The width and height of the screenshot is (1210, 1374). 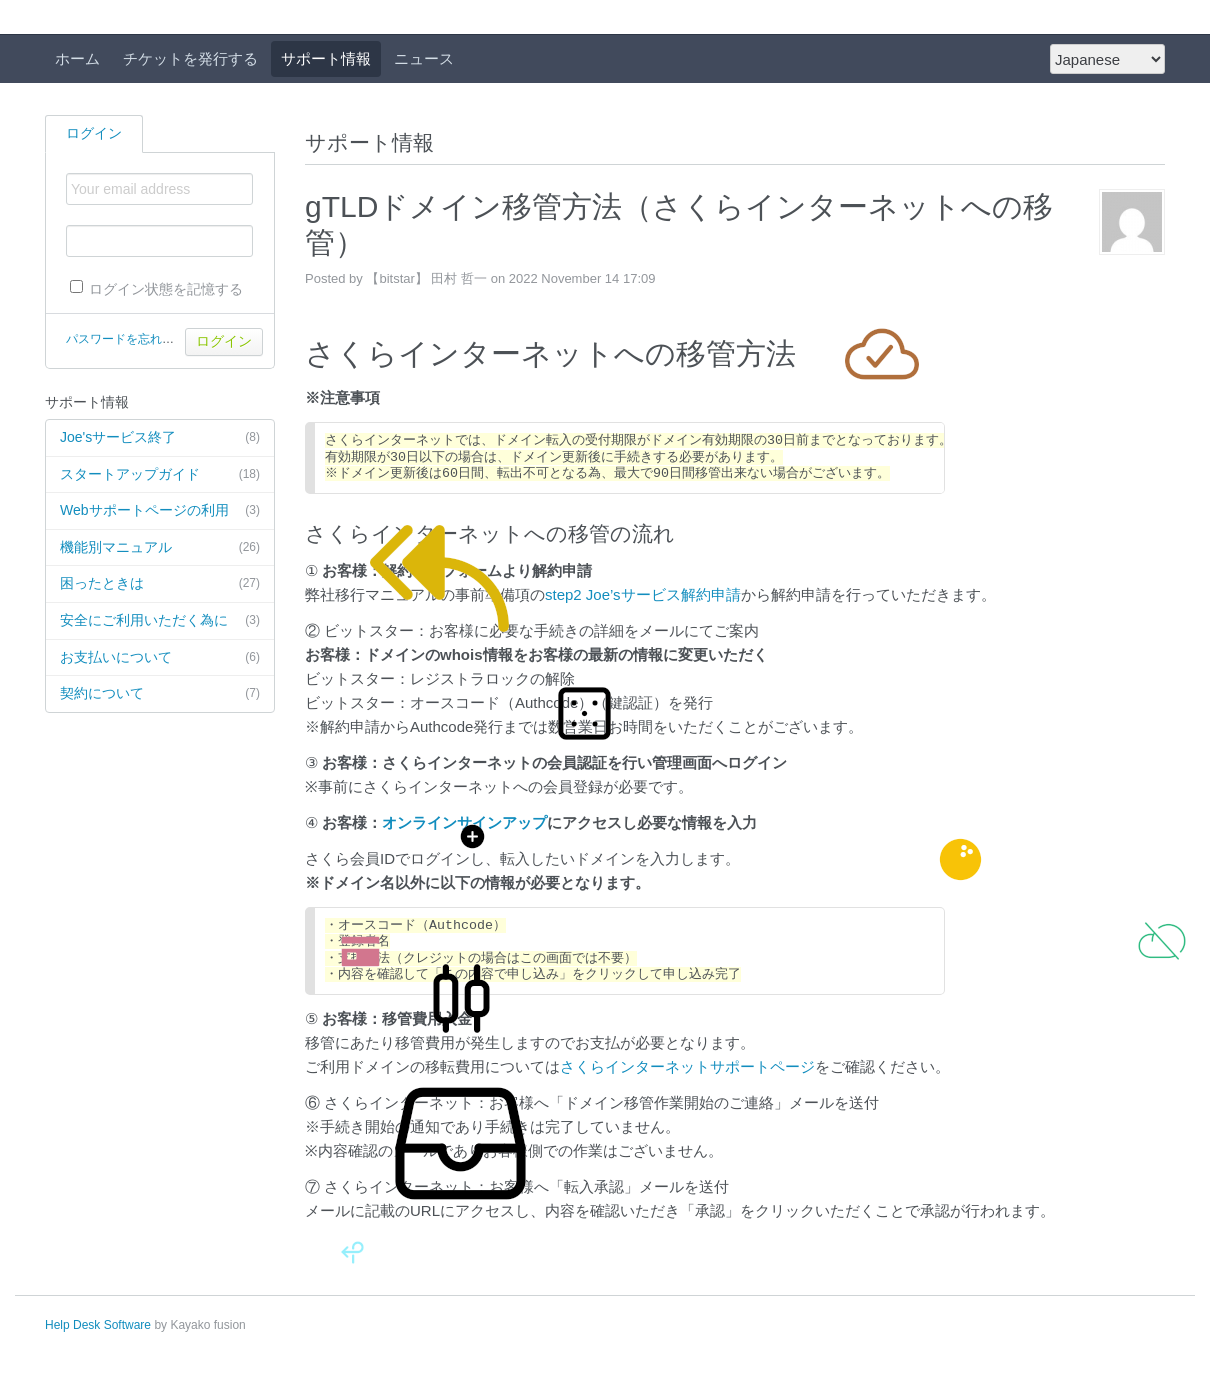 What do you see at coordinates (461, 998) in the screenshot?
I see `distribute objects evenly with equal horizontal spacing` at bounding box center [461, 998].